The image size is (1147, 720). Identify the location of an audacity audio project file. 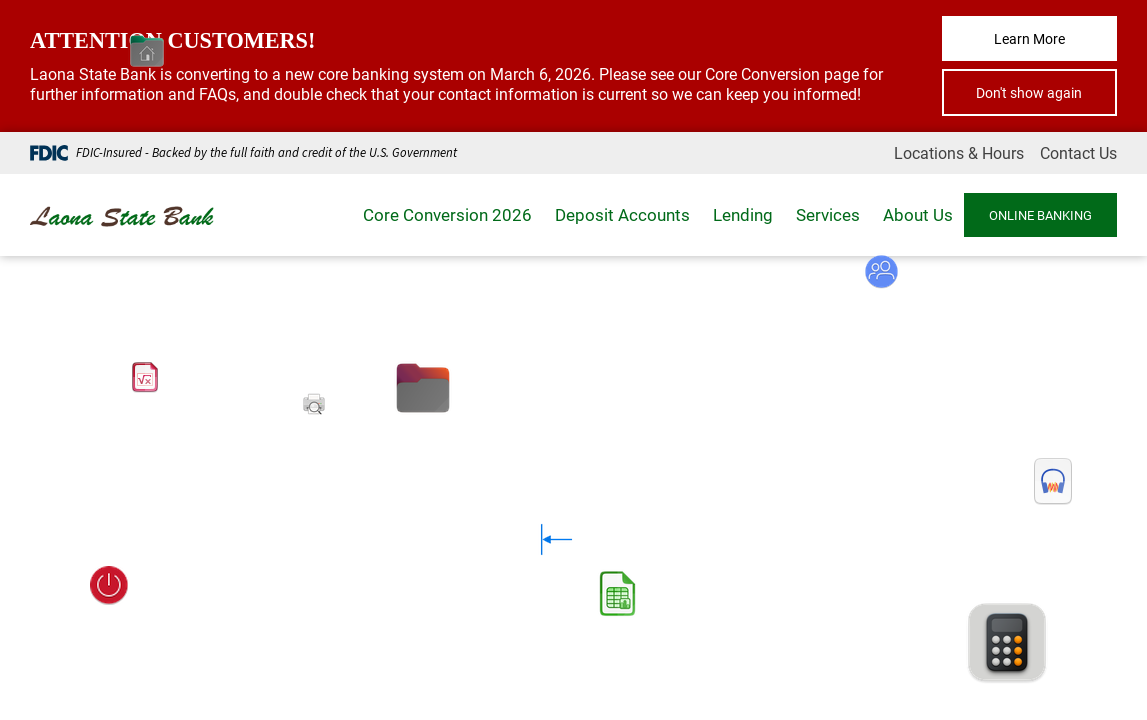
(1053, 481).